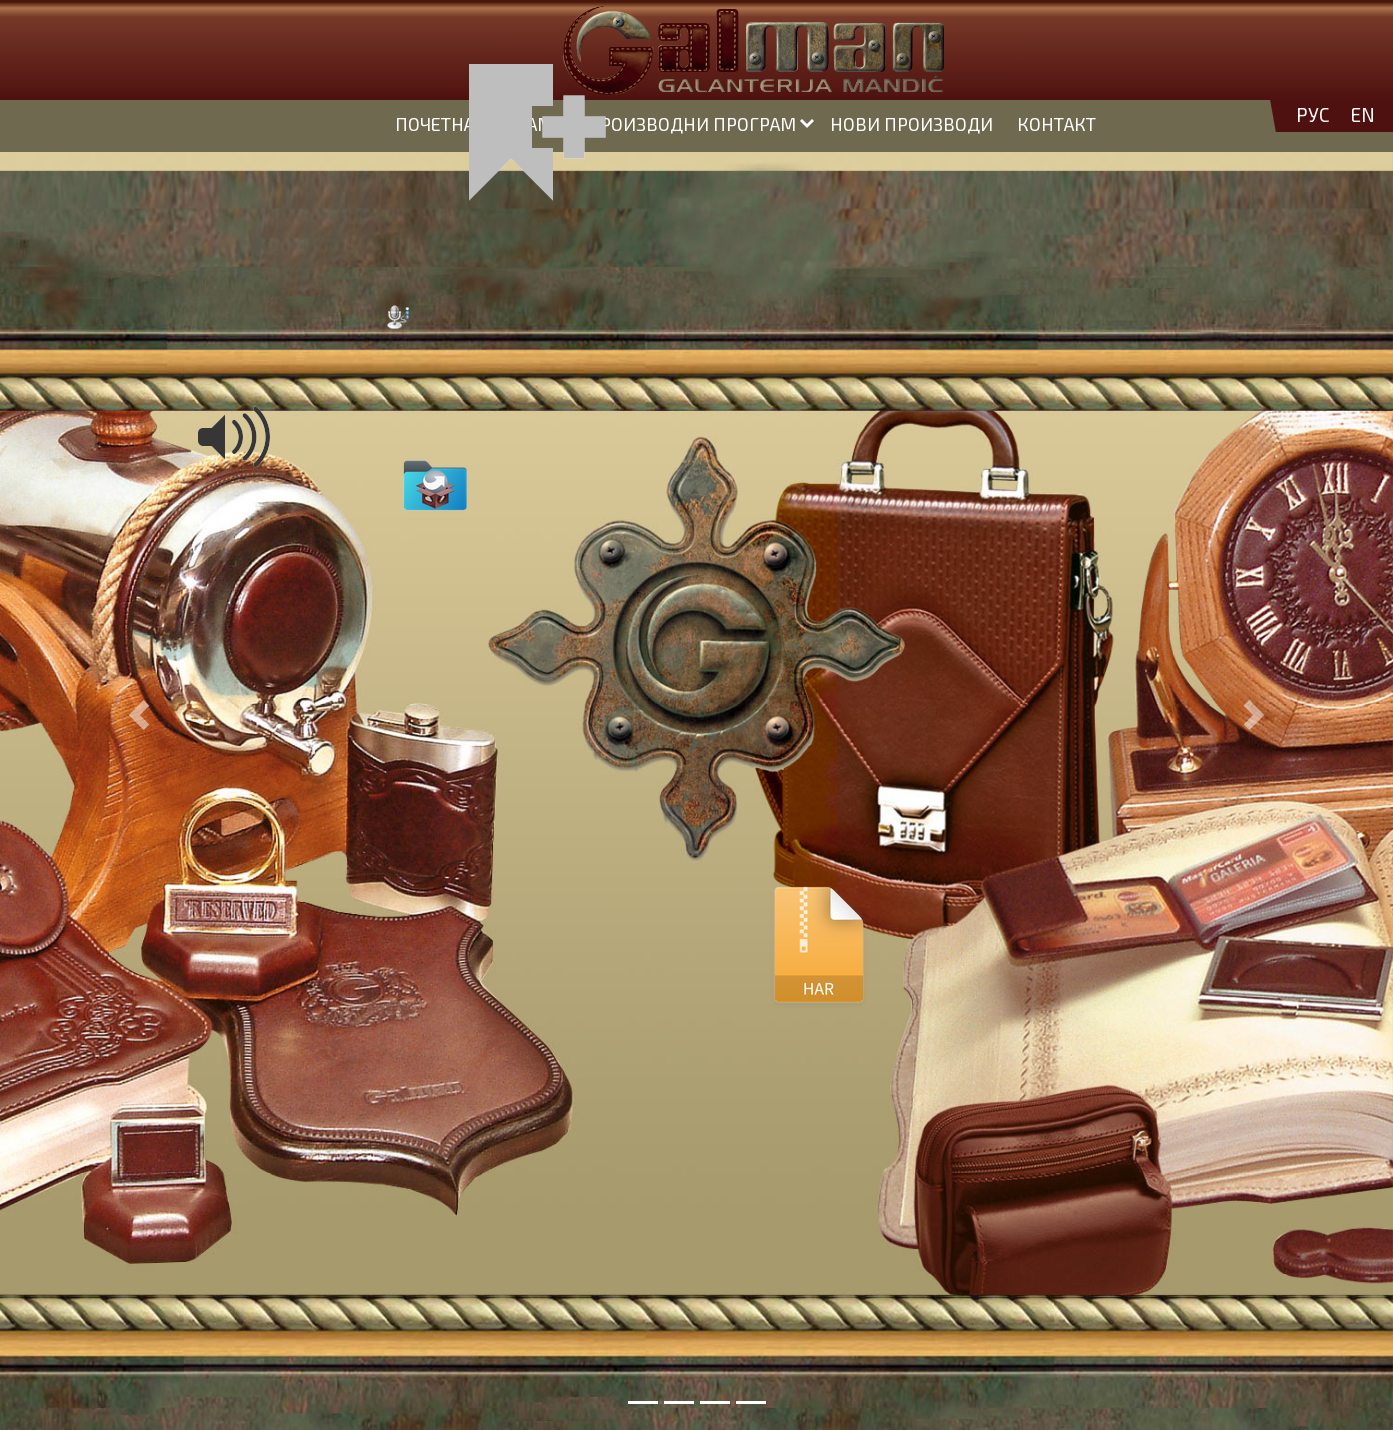  Describe the element at coordinates (435, 487) in the screenshot. I see `folder containing portableapps packages` at that location.